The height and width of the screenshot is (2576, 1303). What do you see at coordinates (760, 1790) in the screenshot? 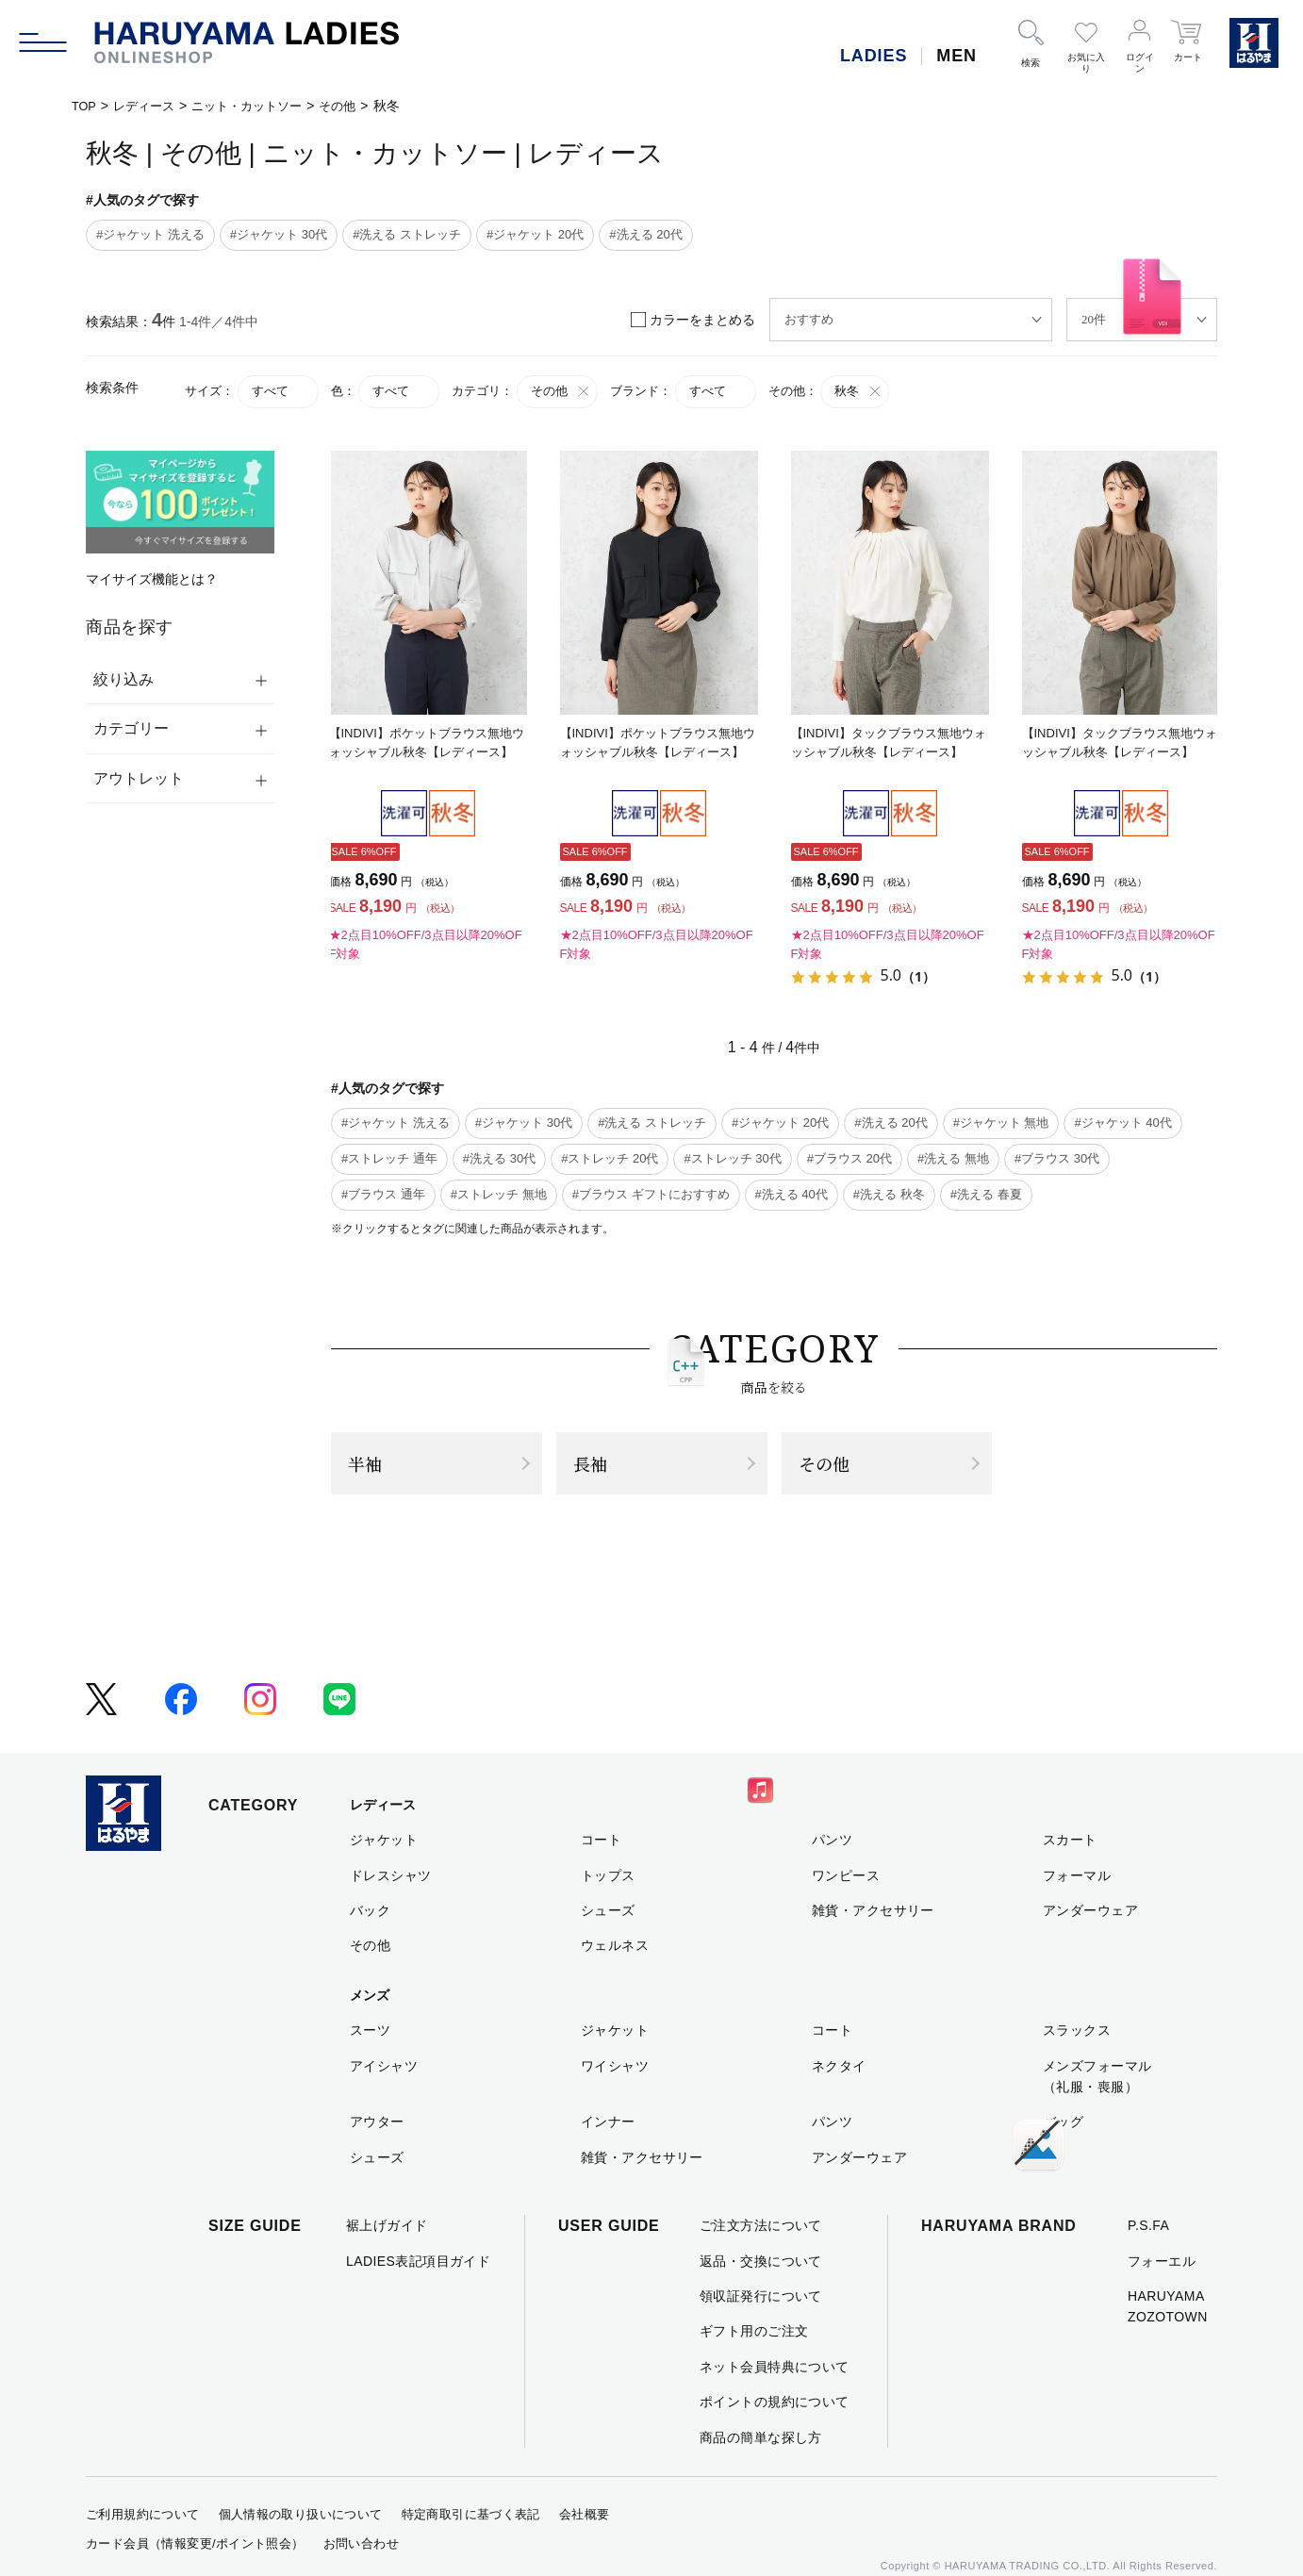
I see `open the music player app` at bounding box center [760, 1790].